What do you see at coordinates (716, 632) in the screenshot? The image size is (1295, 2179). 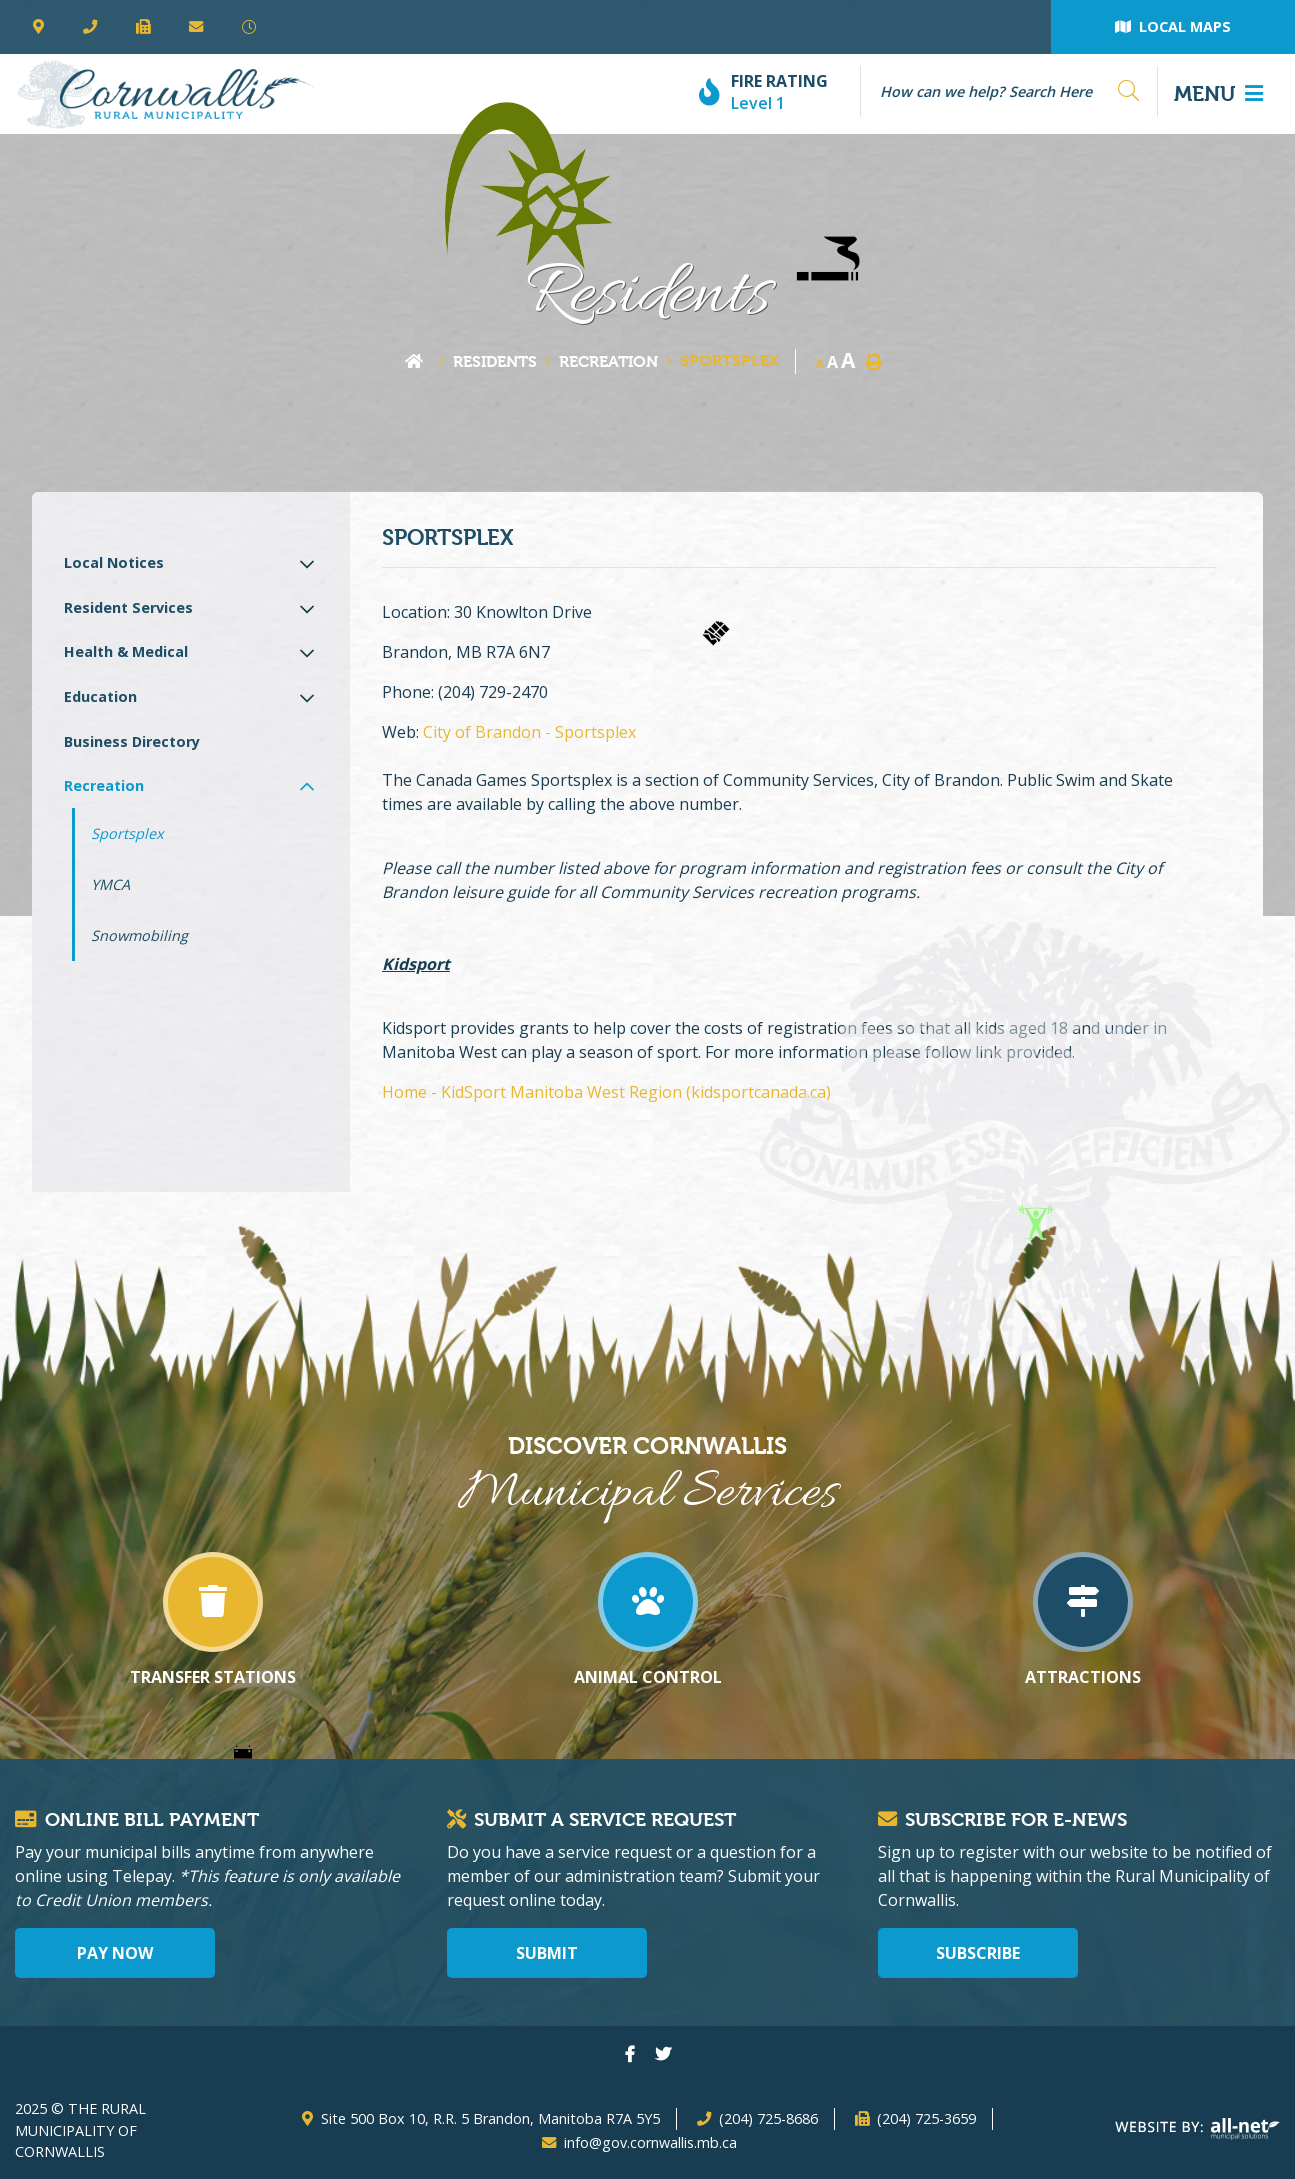 I see `chocolate bar item or consumable in a game` at bounding box center [716, 632].